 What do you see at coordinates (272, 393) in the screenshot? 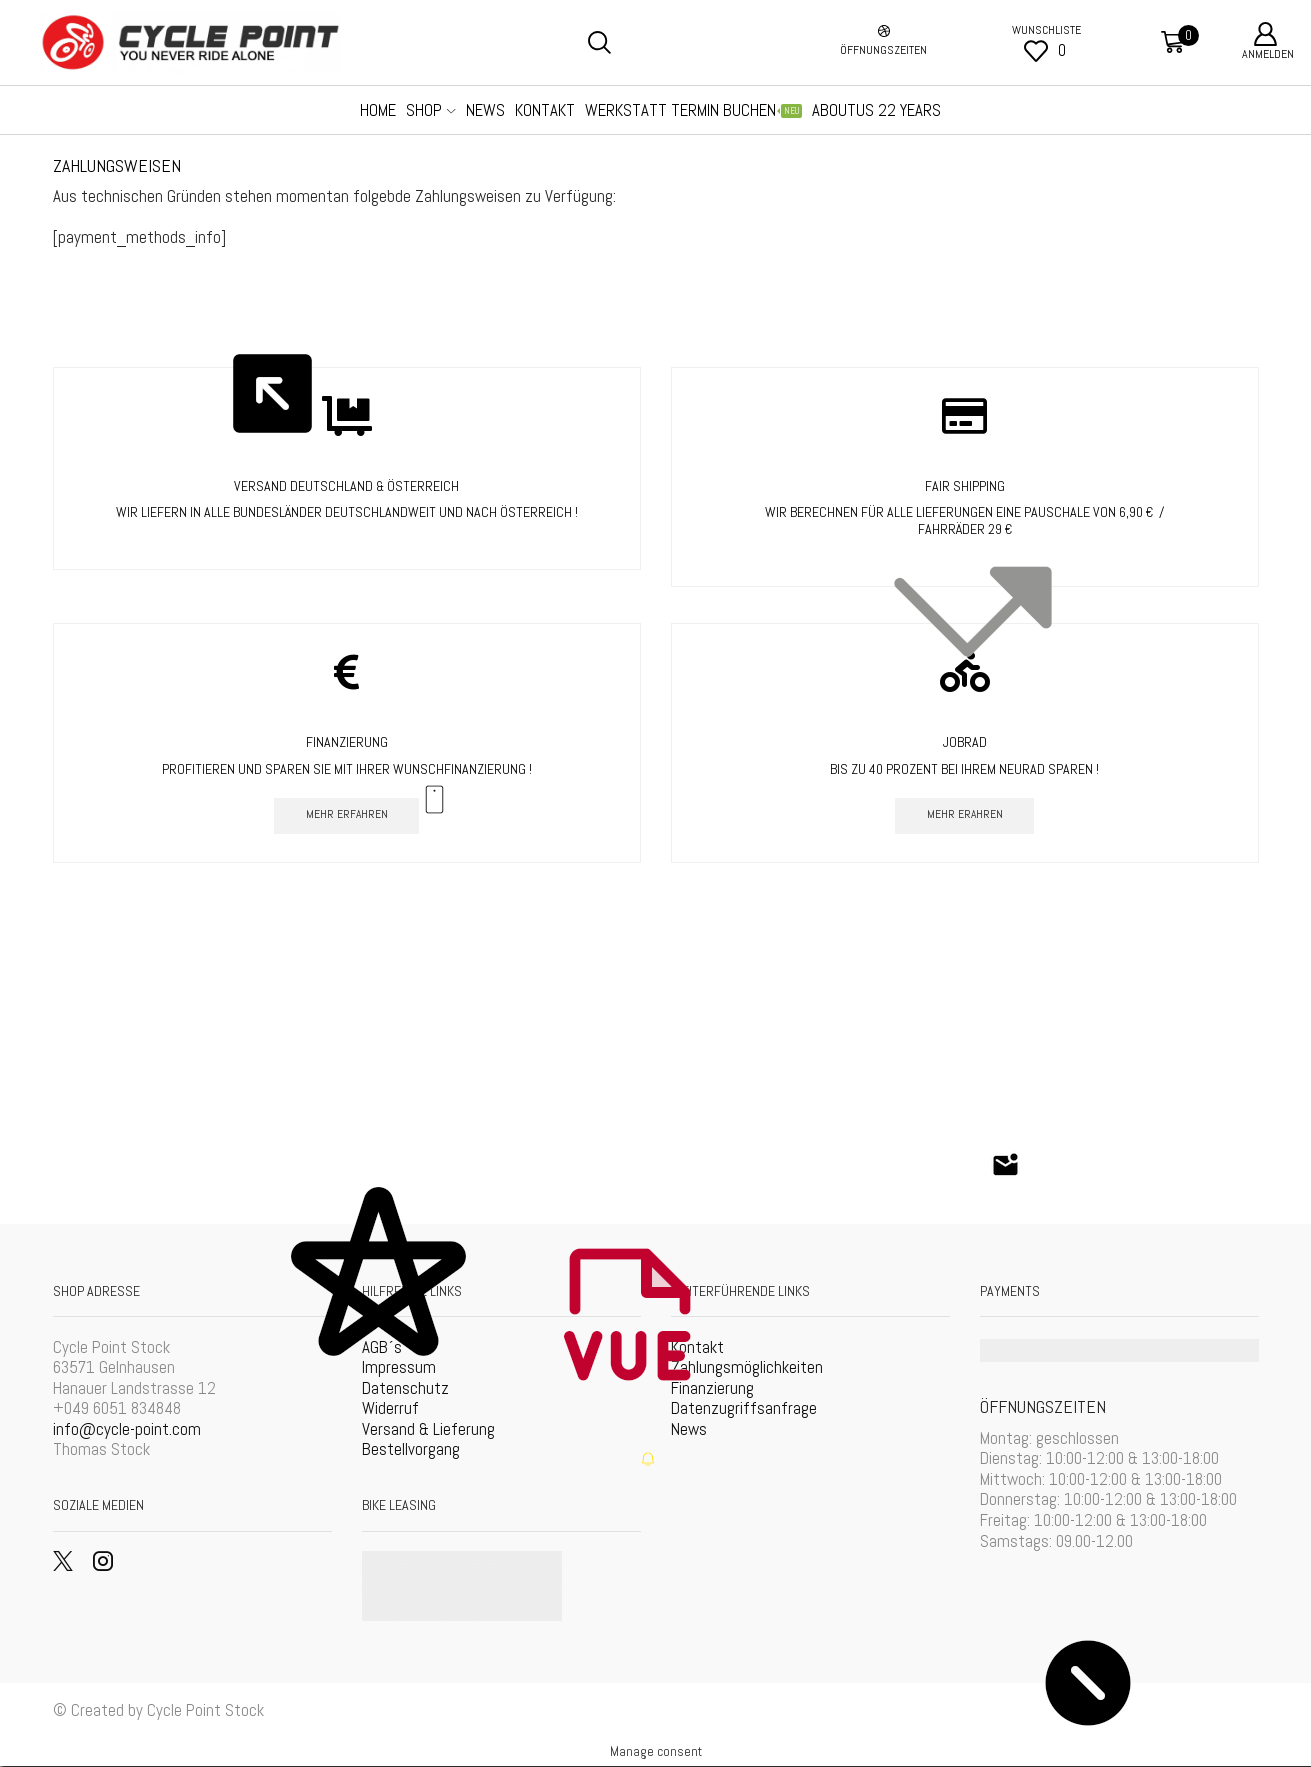
I see `navigate to the top-left or return to origin` at bounding box center [272, 393].